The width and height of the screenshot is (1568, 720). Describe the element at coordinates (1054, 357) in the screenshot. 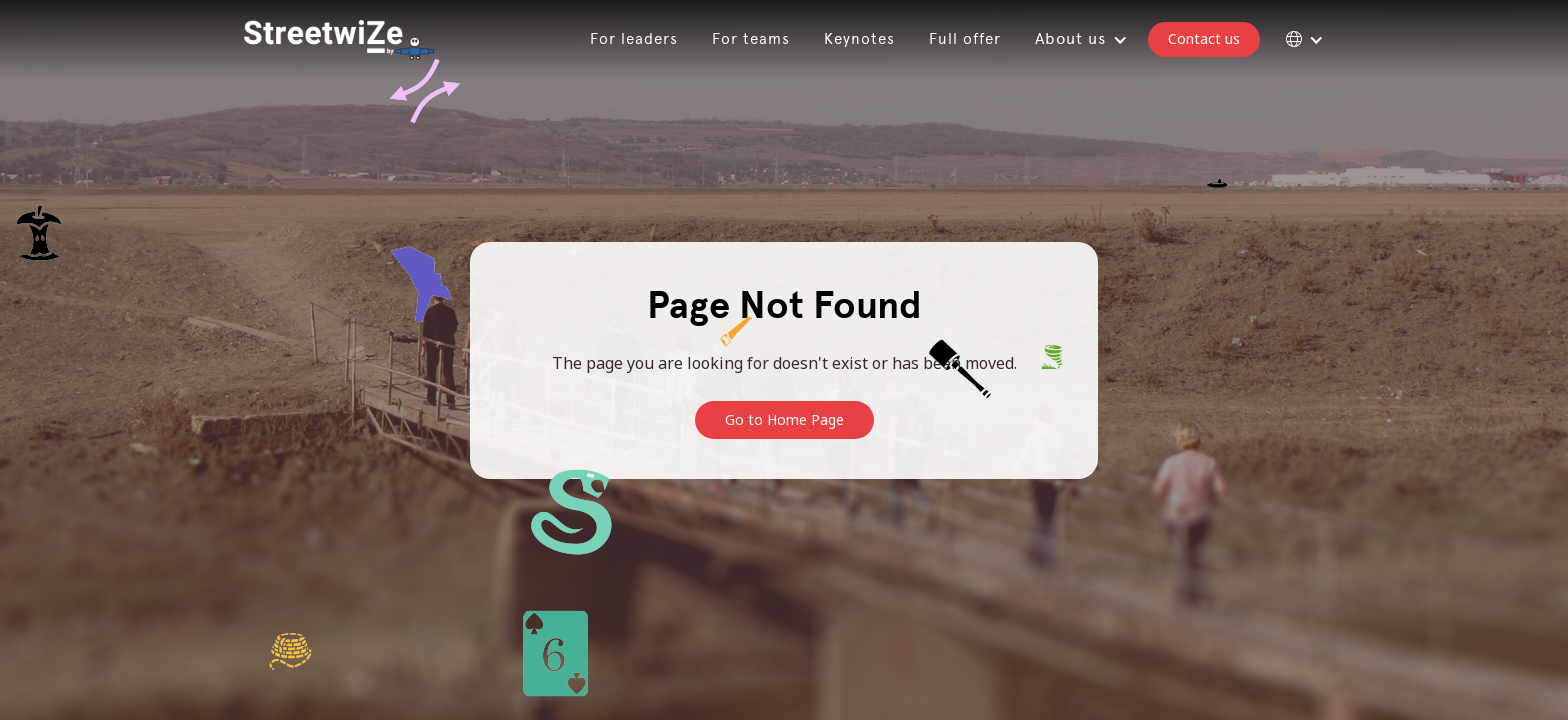

I see `indicates severe weather alert or tornado warning` at that location.